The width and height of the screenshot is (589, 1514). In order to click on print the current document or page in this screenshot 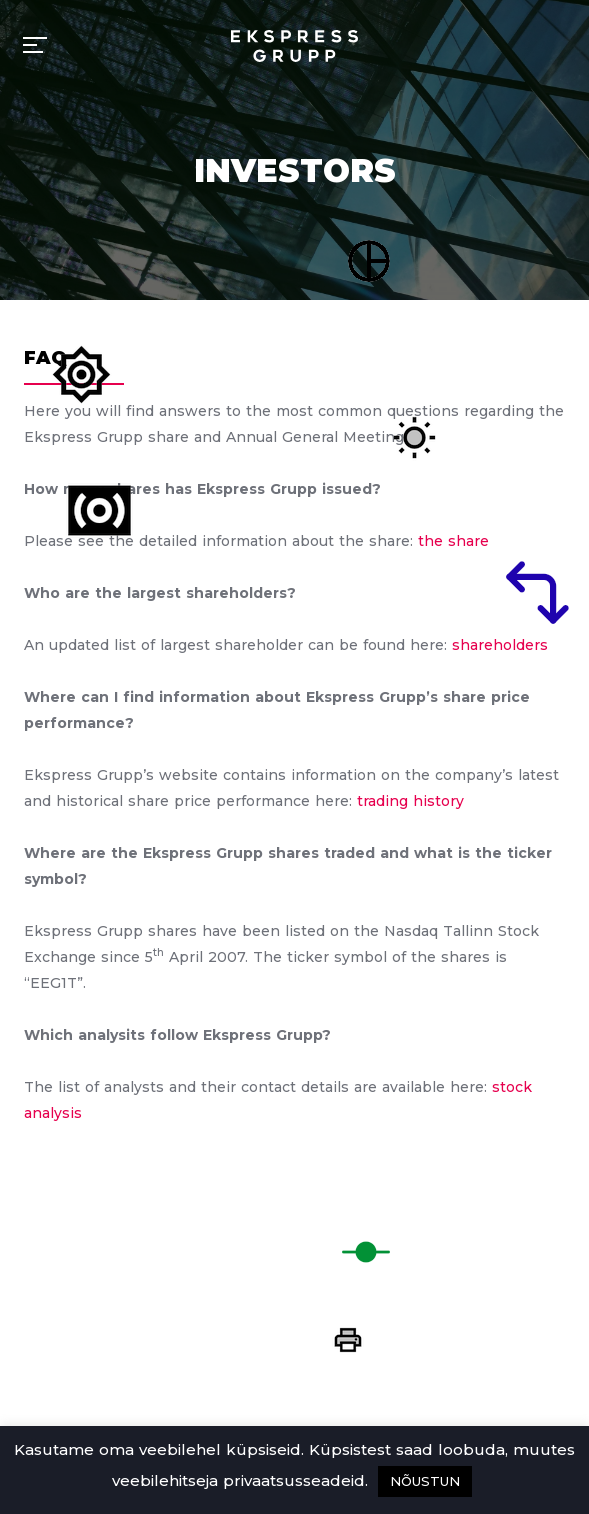, I will do `click(348, 1340)`.